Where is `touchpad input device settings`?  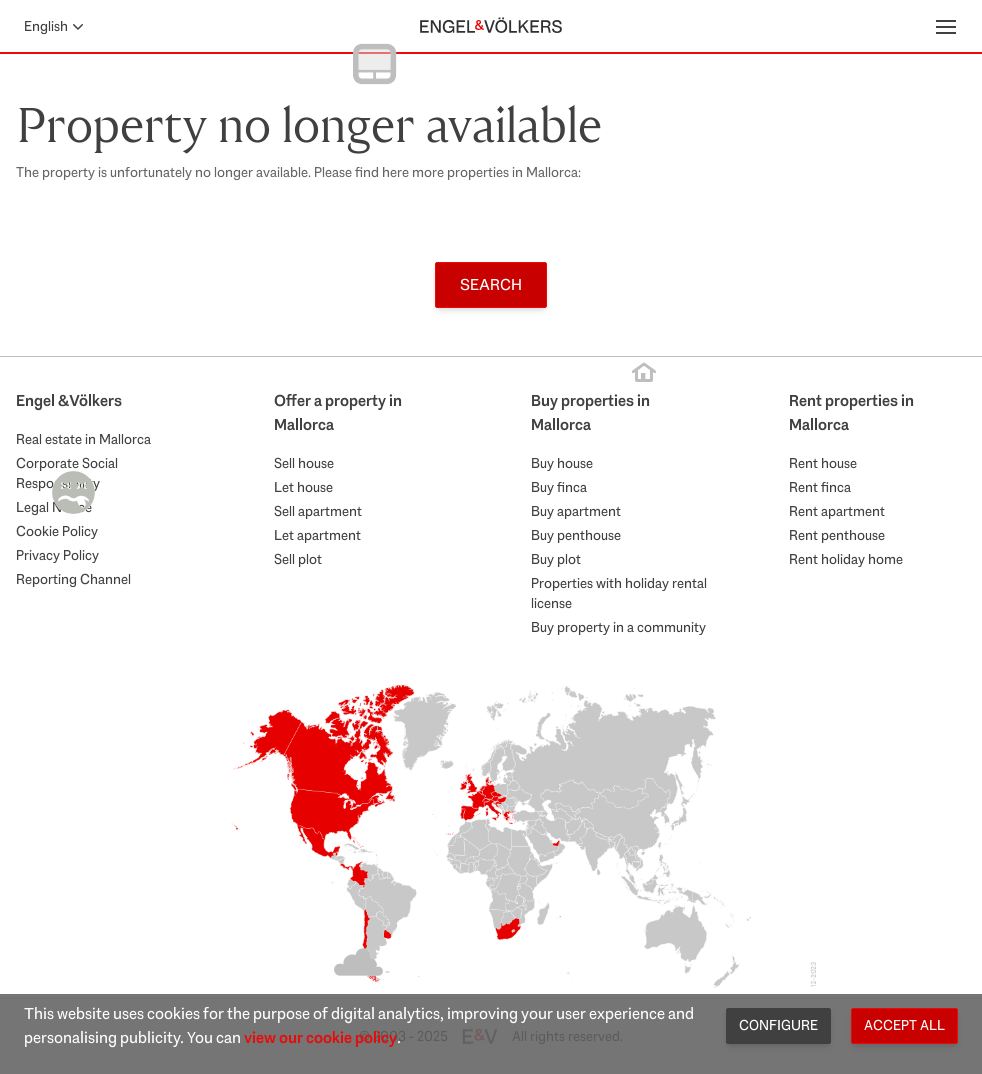
touchpad input device settings is located at coordinates (376, 64).